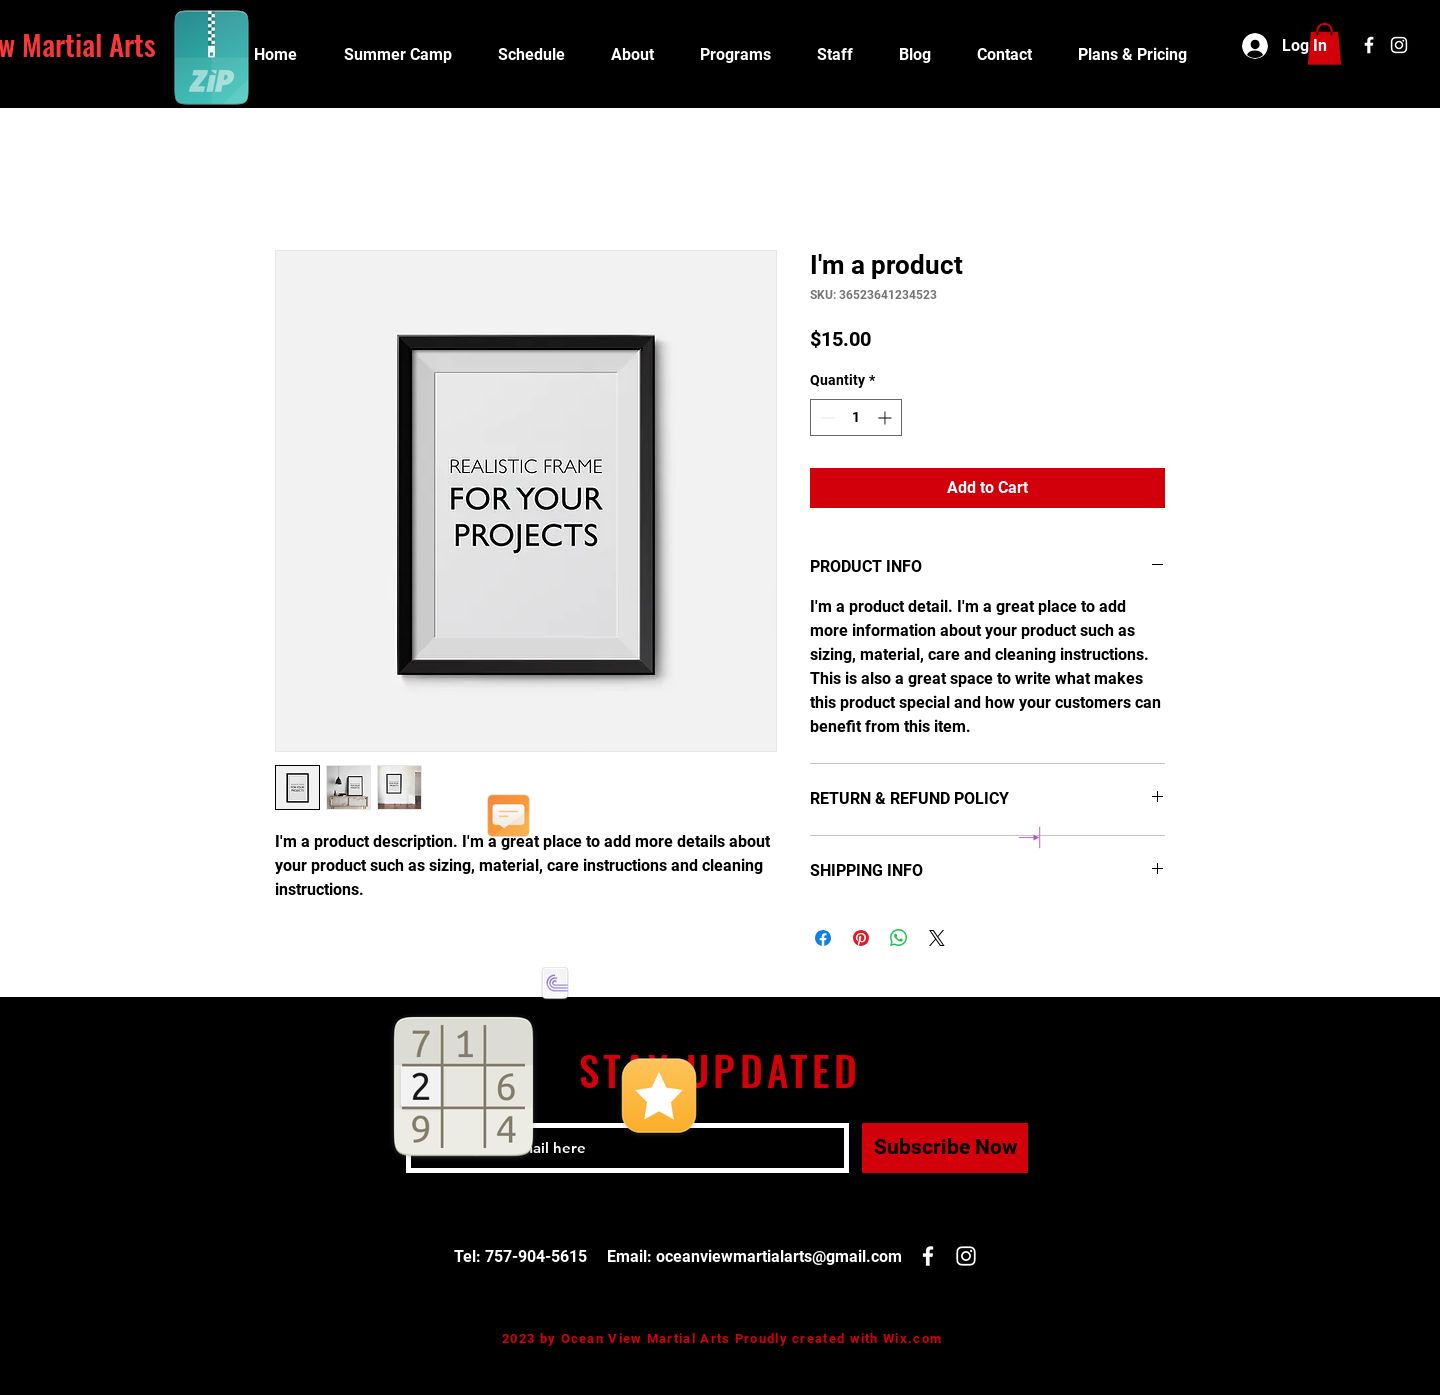  What do you see at coordinates (659, 1097) in the screenshot?
I see `view featured applications` at bounding box center [659, 1097].